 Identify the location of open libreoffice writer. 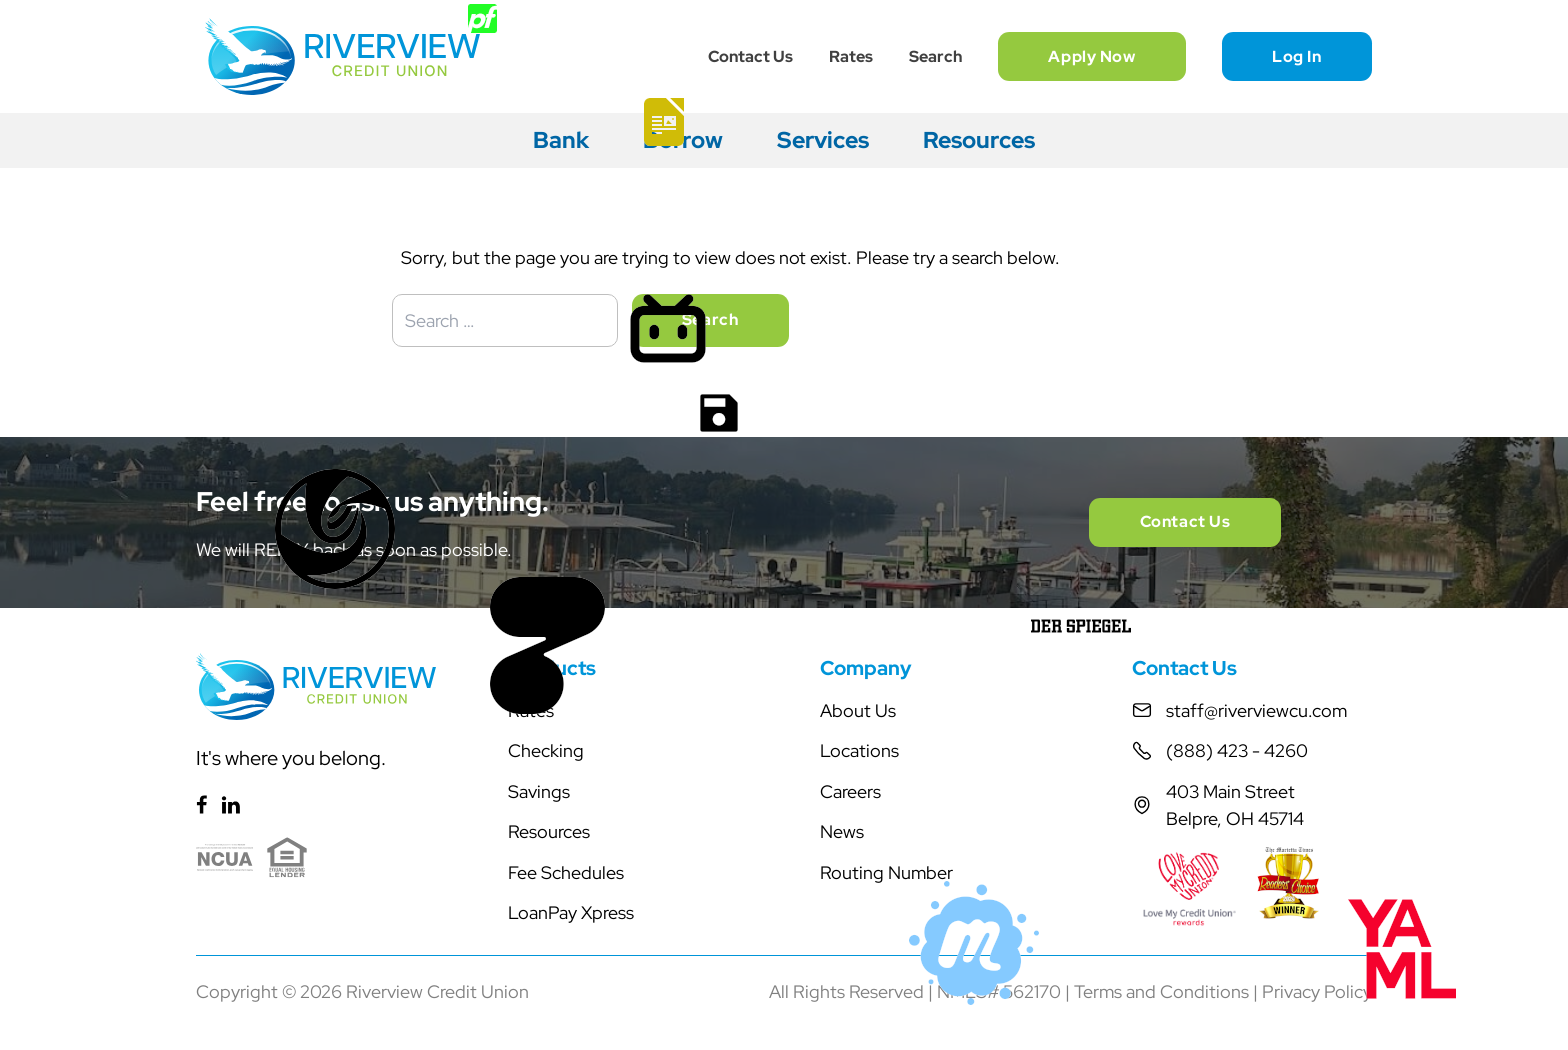
(664, 122).